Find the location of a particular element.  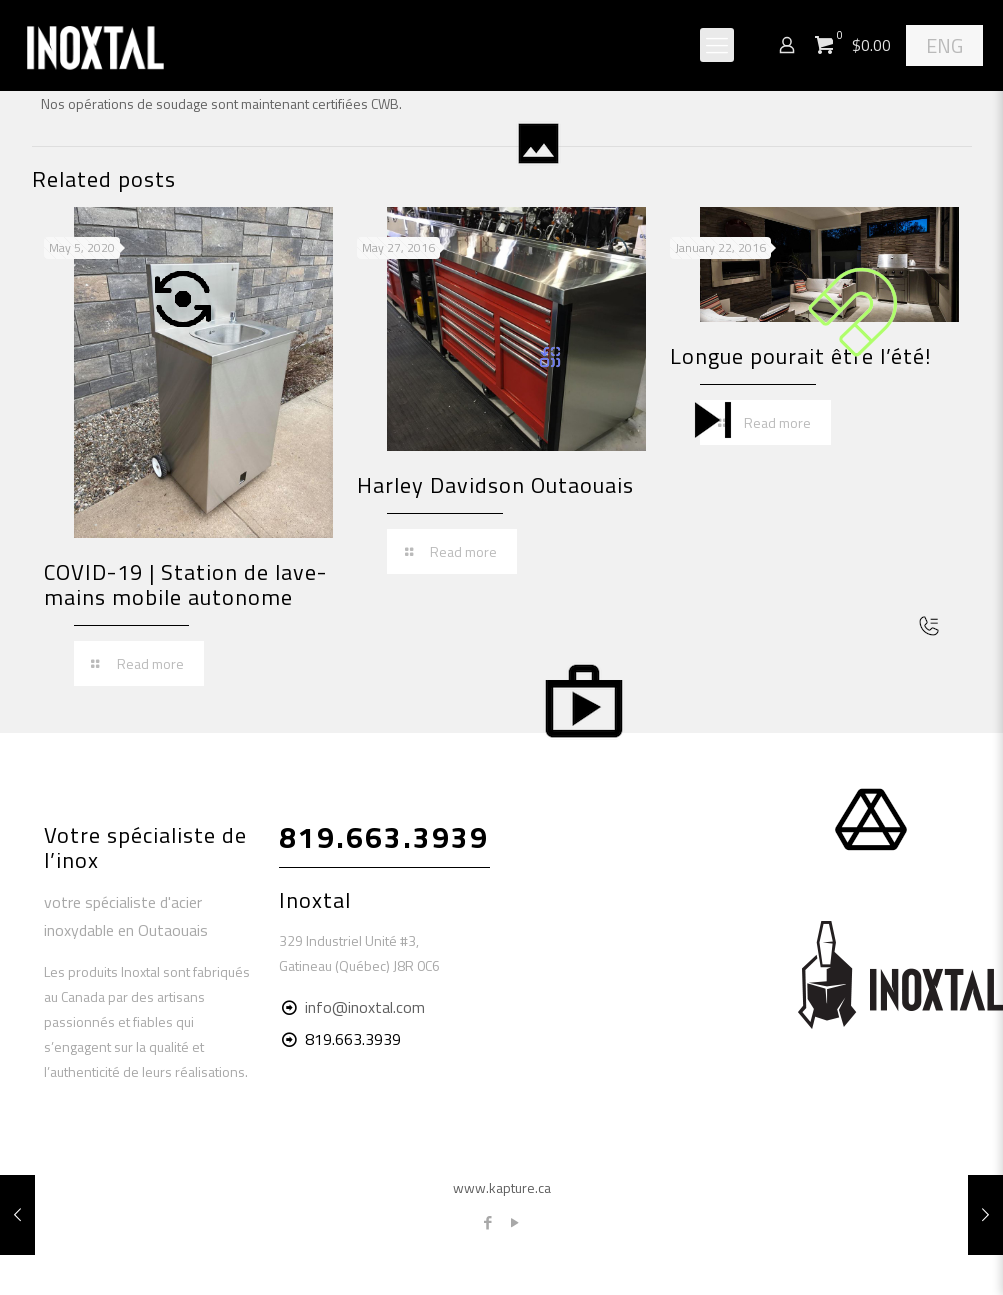

attract or pull related items together is located at coordinates (854, 310).